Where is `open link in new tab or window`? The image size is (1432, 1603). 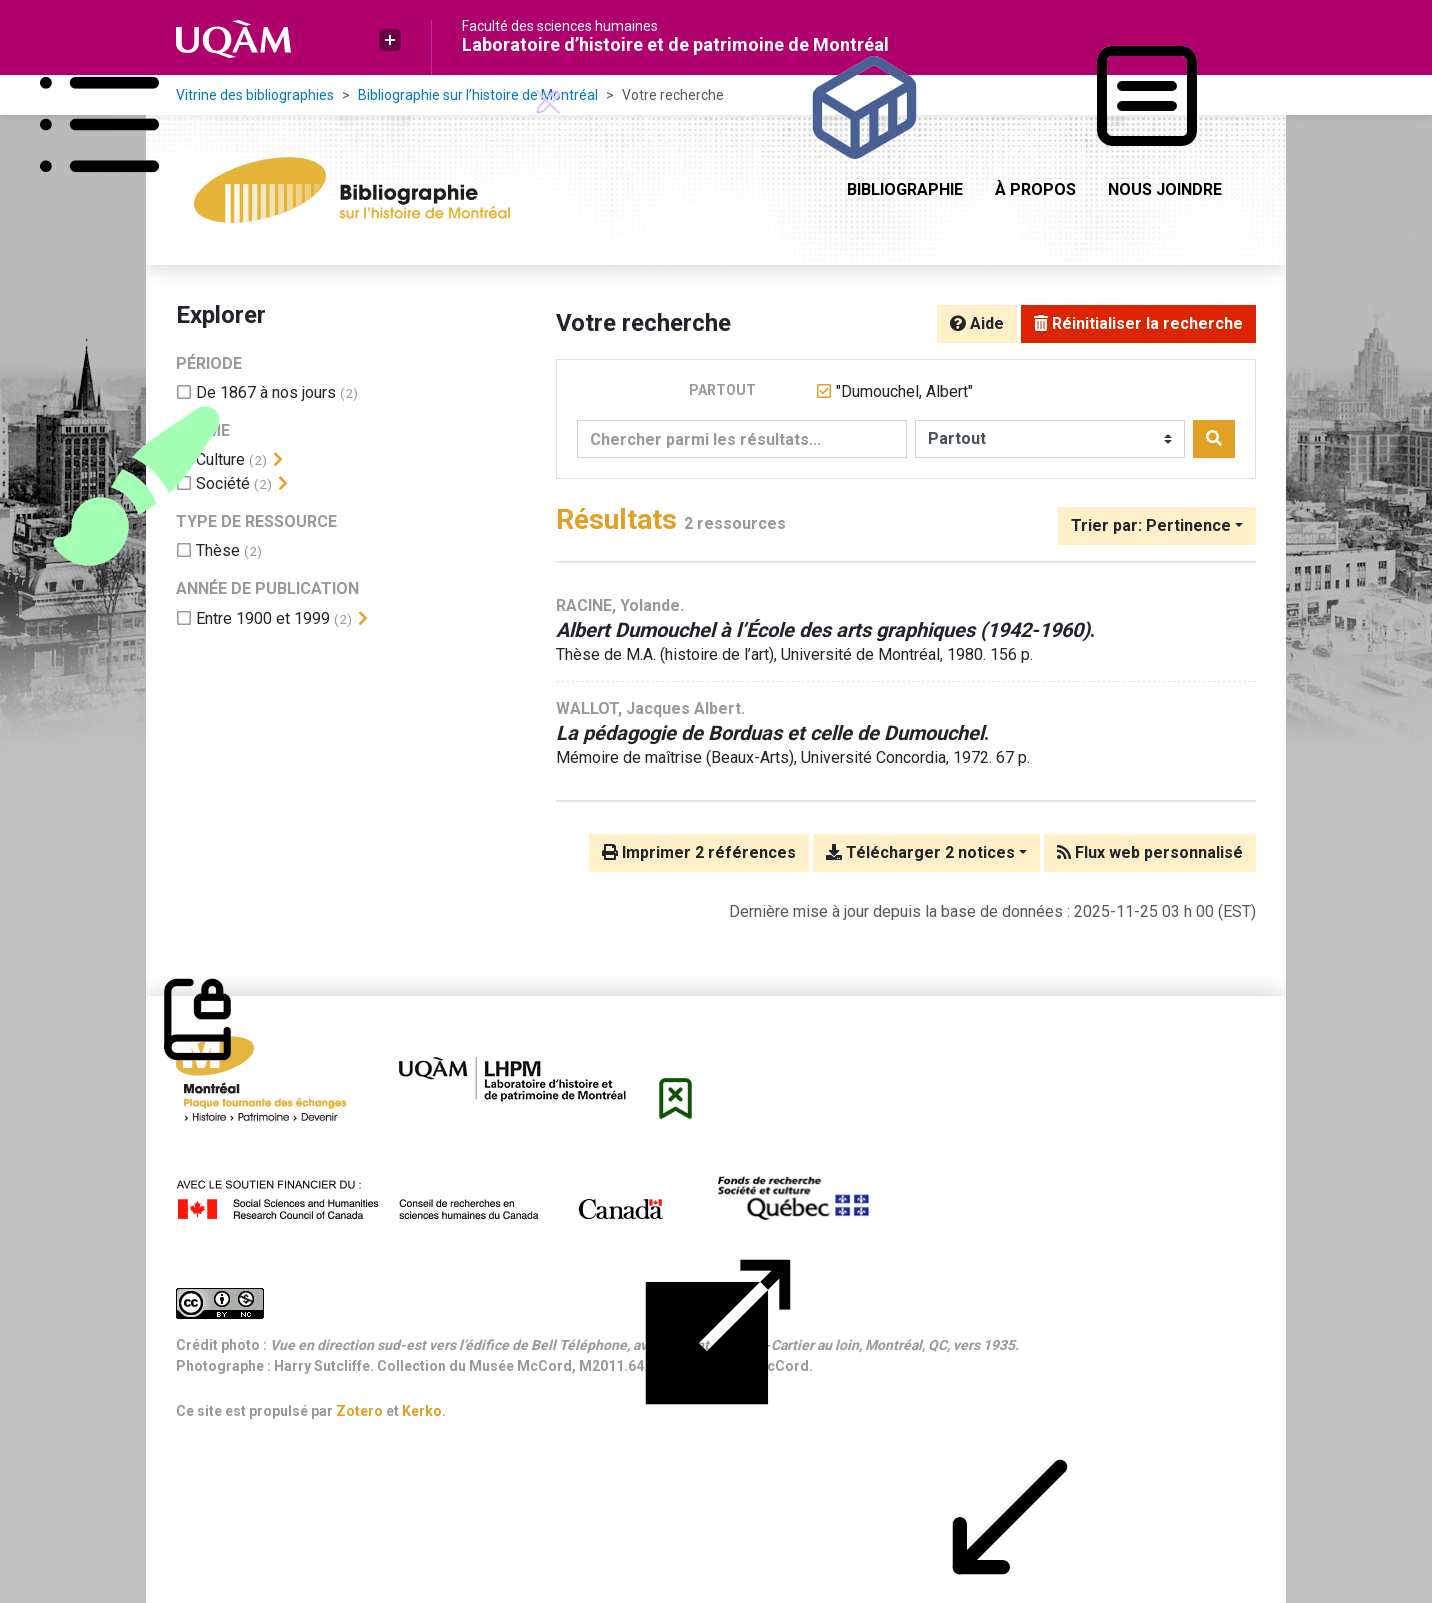 open link in new tab or window is located at coordinates (718, 1332).